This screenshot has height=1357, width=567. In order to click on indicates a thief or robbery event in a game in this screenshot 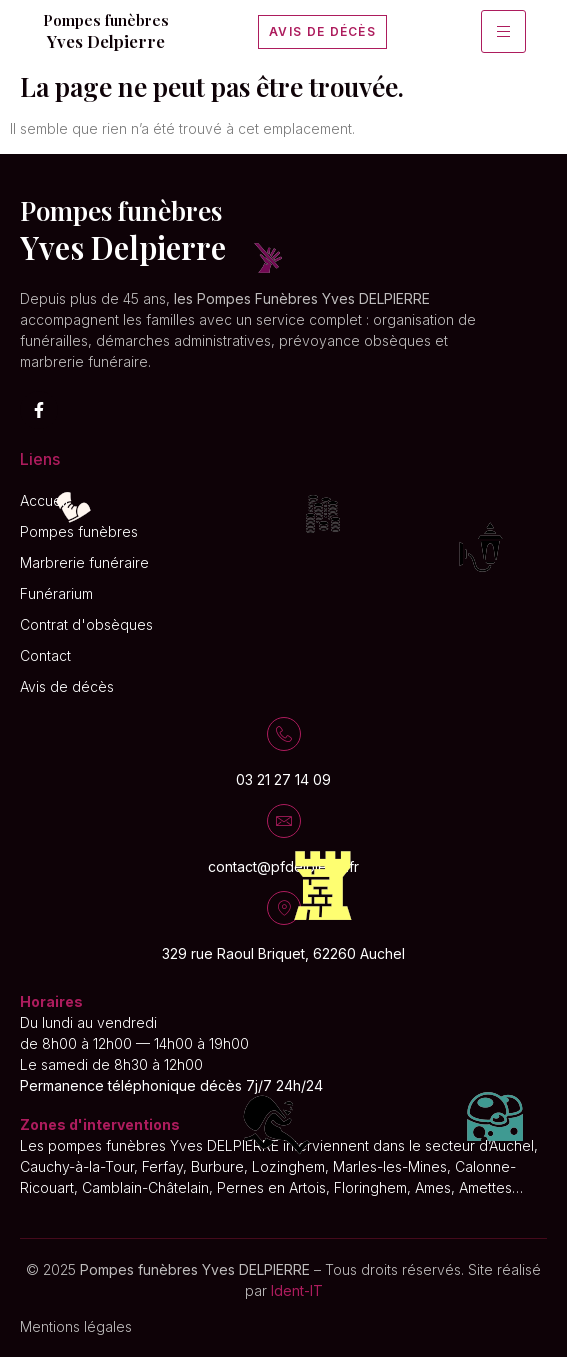, I will do `click(277, 1125)`.